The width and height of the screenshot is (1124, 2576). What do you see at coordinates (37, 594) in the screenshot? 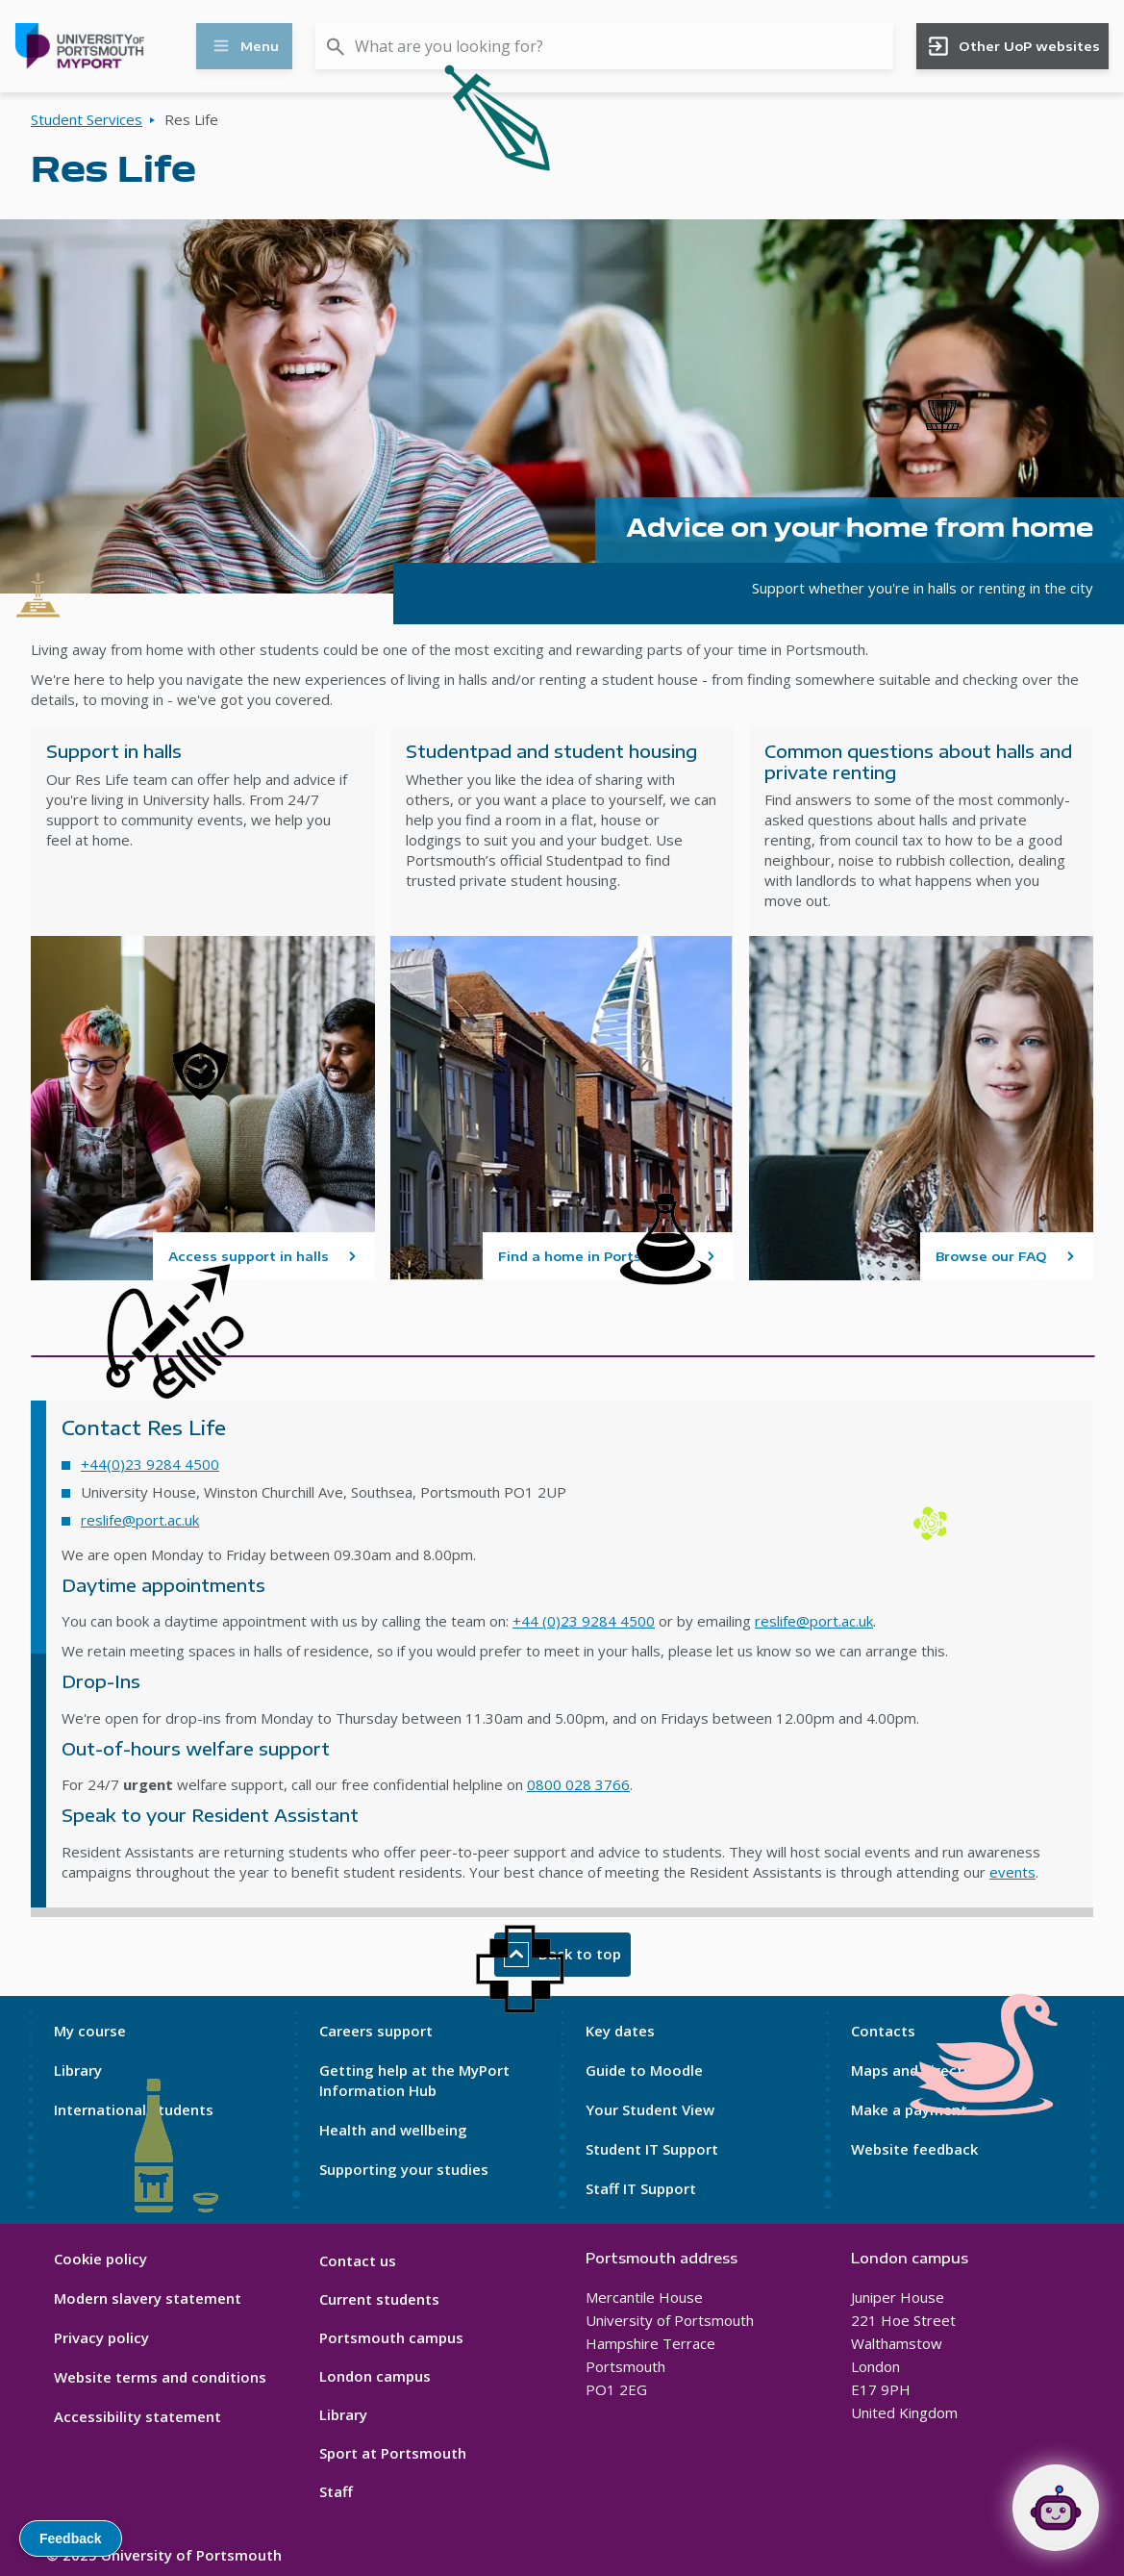
I see `access the altar or shrine menu` at bounding box center [37, 594].